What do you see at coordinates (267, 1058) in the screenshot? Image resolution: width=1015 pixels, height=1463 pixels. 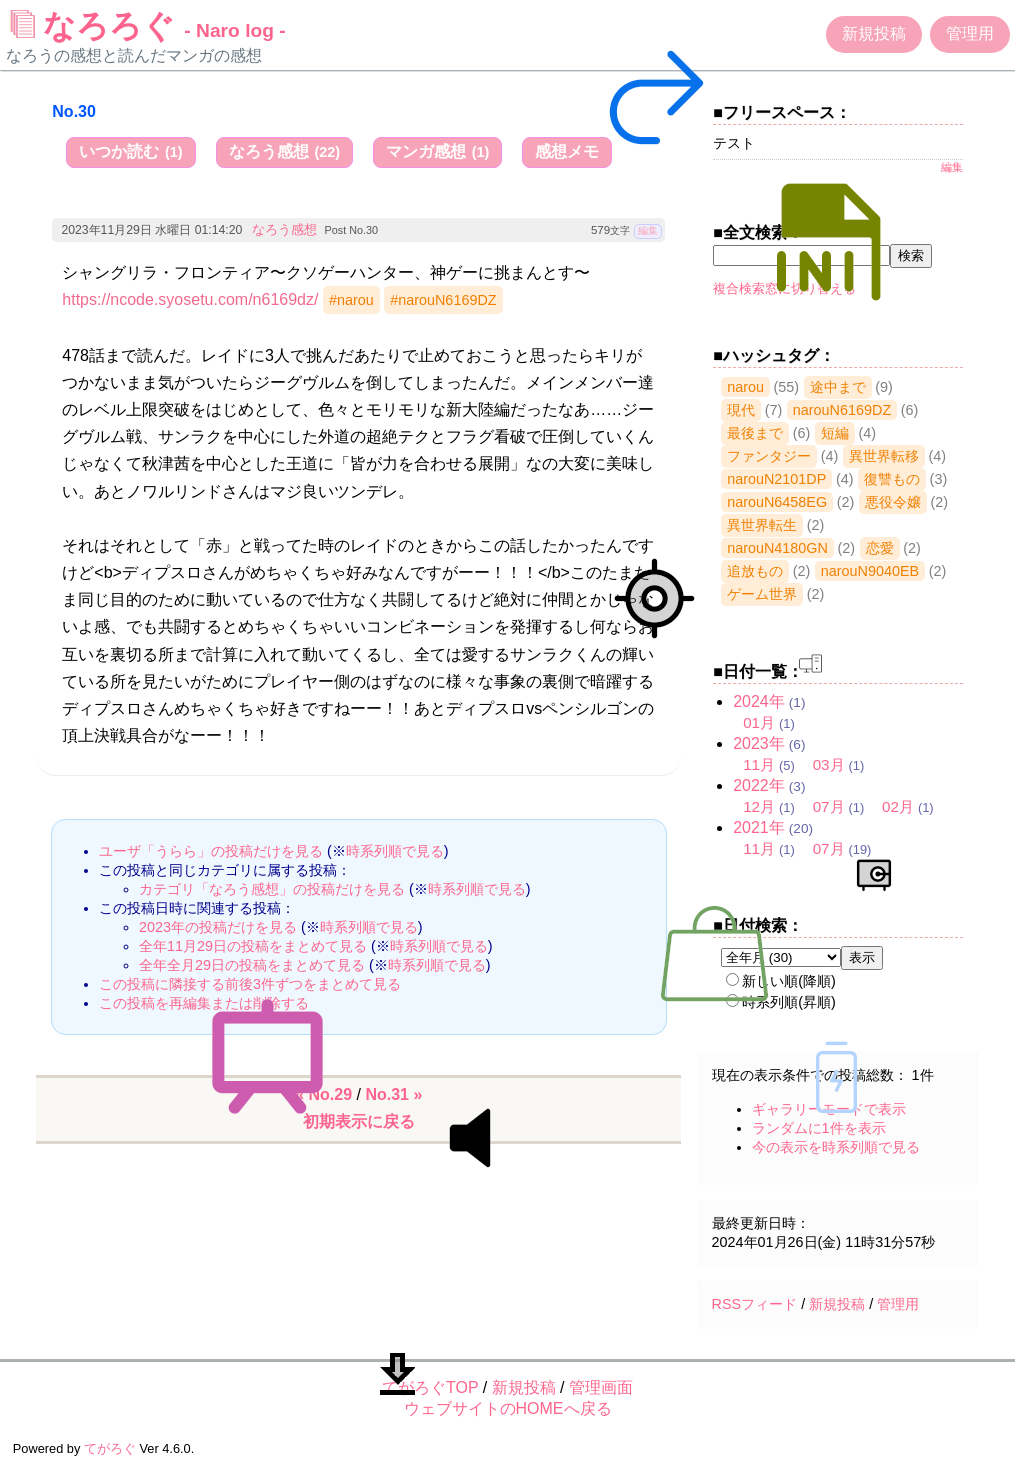 I see `start or view a presentation` at bounding box center [267, 1058].